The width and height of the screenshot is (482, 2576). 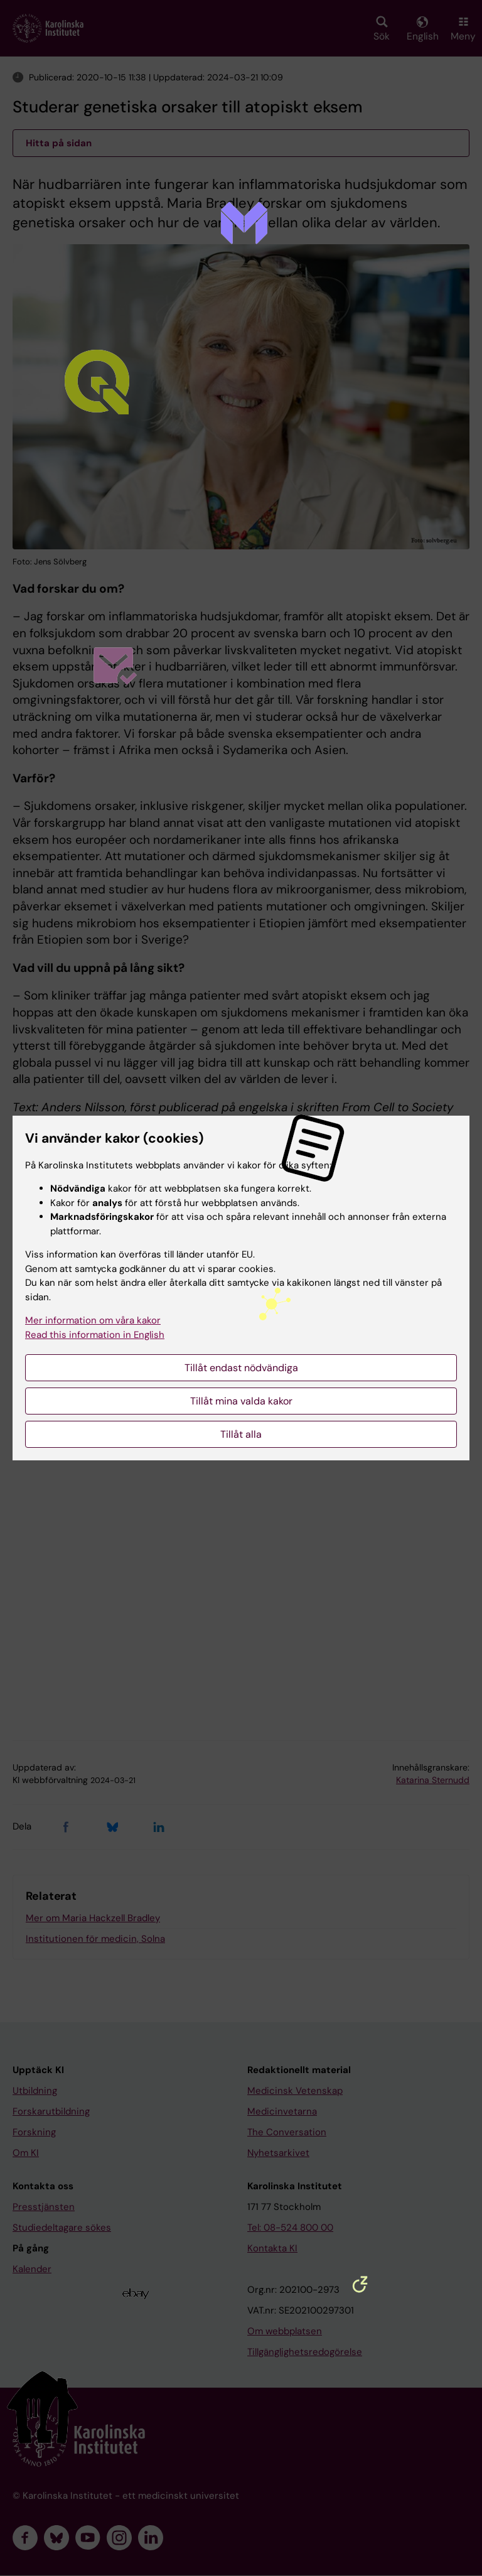 What do you see at coordinates (360, 2284) in the screenshot?
I see `set a rest or sleep timer` at bounding box center [360, 2284].